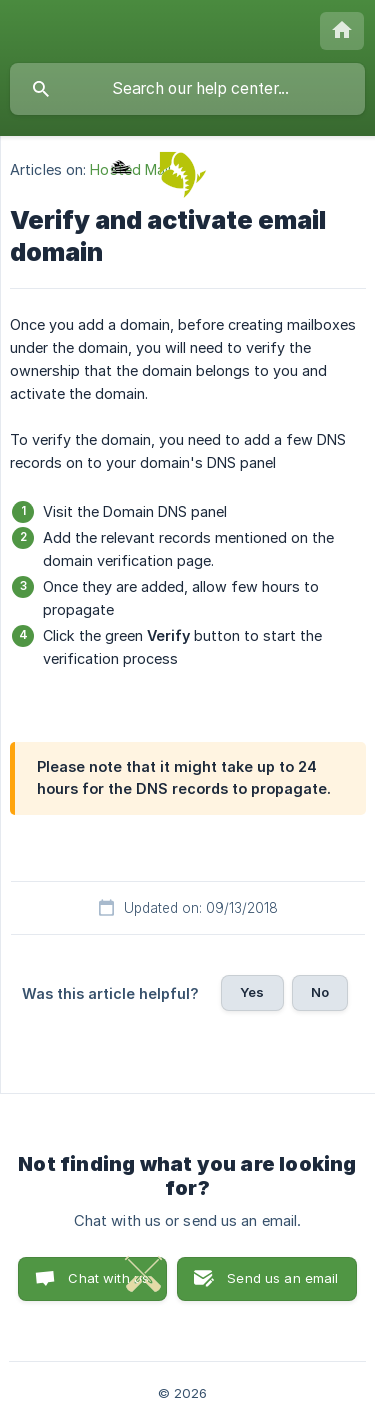 The height and width of the screenshot is (1426, 375). Describe the element at coordinates (143, 1274) in the screenshot. I see `access water sports or kayaking activities` at that location.